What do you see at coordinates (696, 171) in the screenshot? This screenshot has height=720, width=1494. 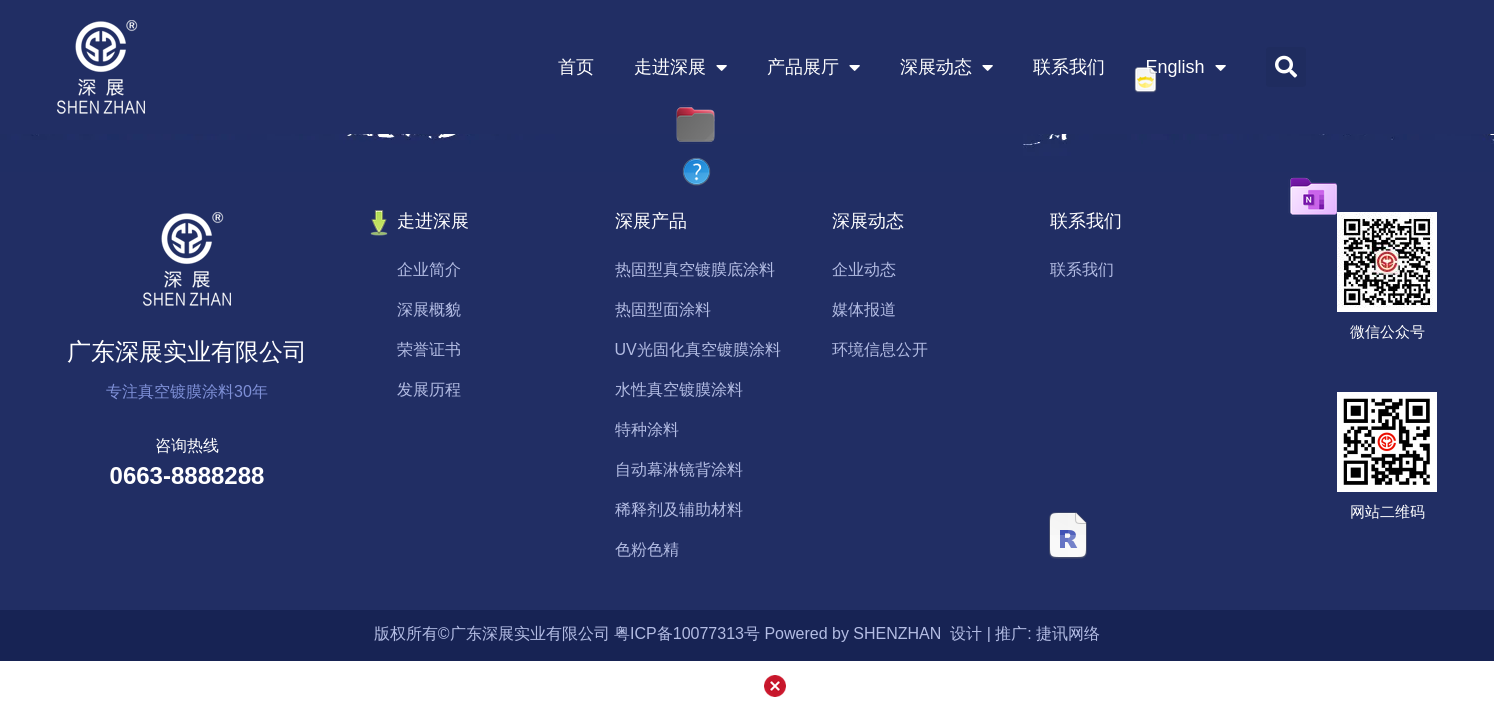 I see `open the help center` at bounding box center [696, 171].